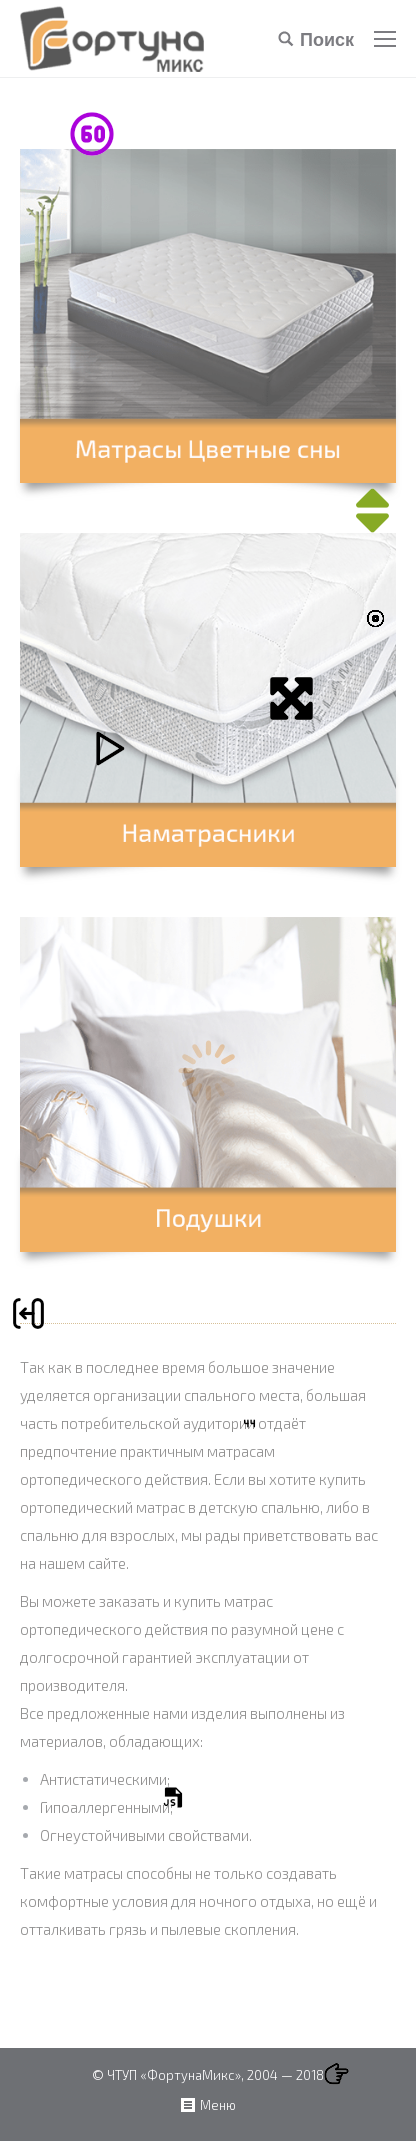 This screenshot has height=2141, width=416. What do you see at coordinates (28, 1313) in the screenshot?
I see `move element to the left panel` at bounding box center [28, 1313].